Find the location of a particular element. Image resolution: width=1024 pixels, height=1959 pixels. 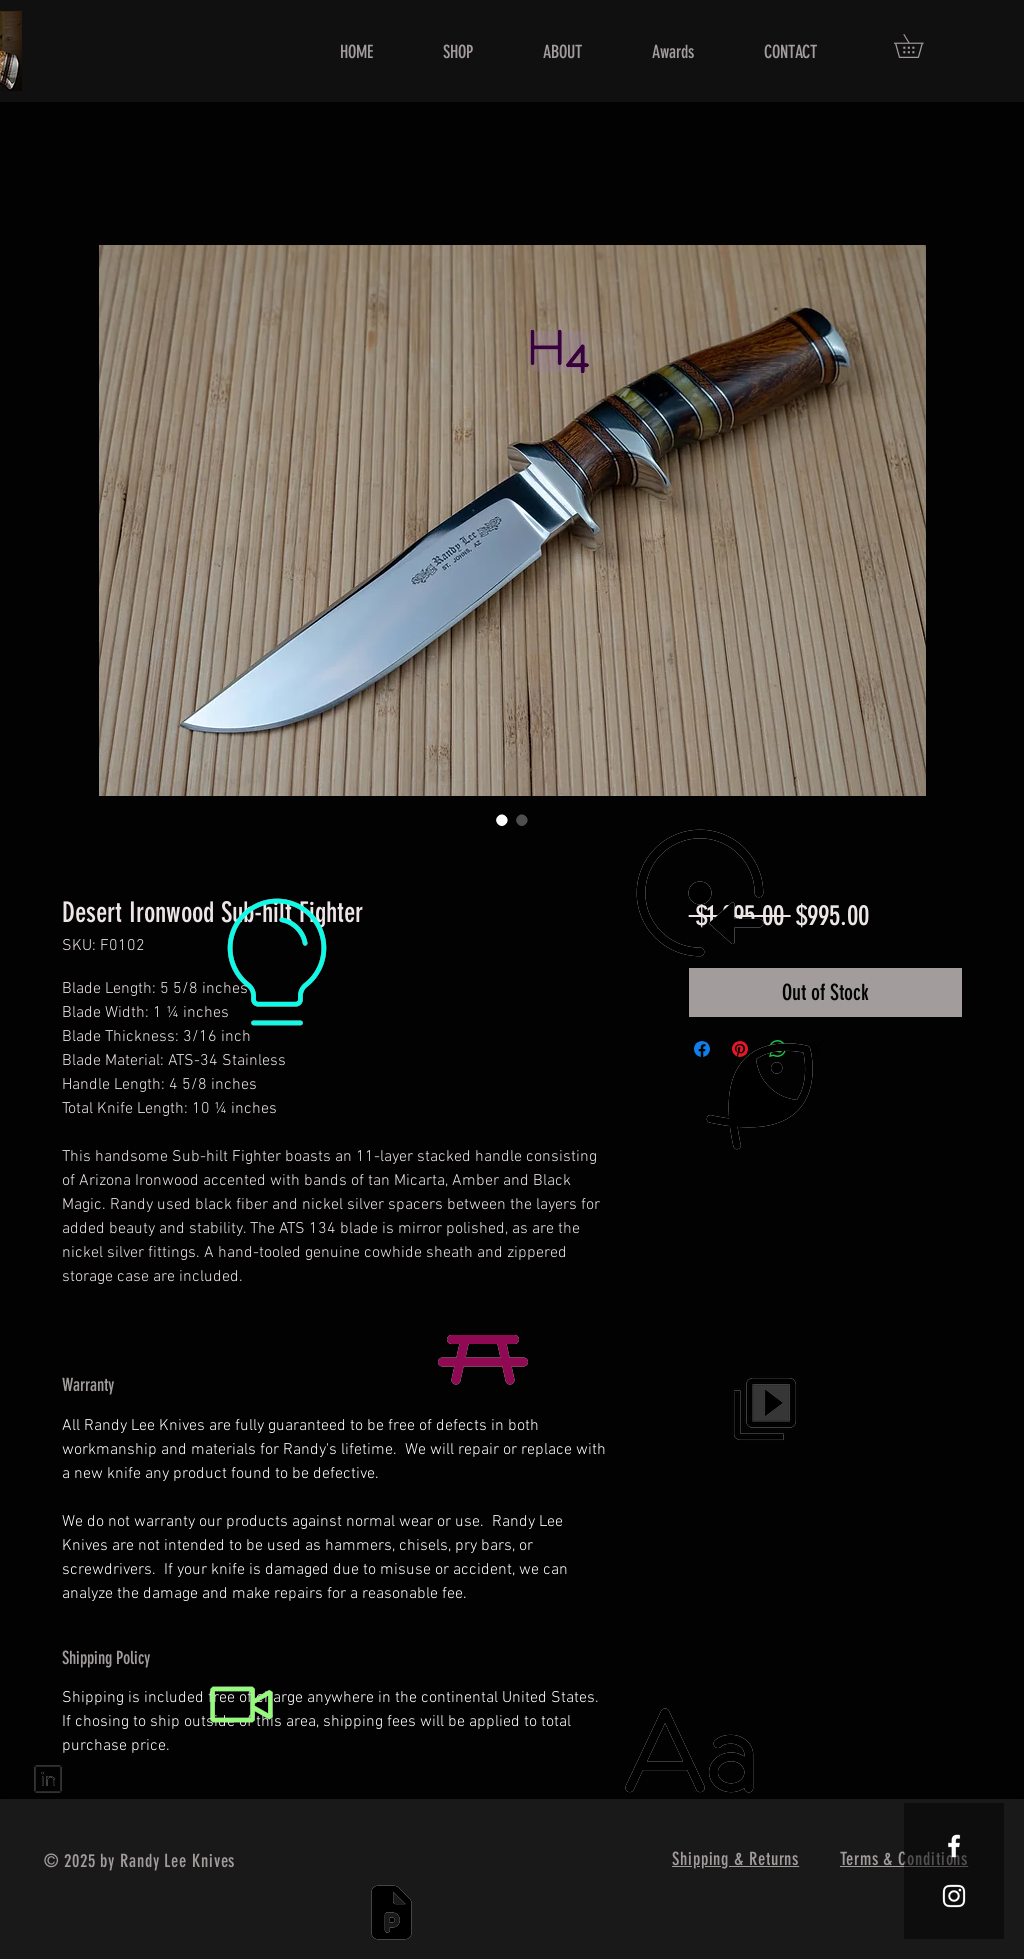

access your video library is located at coordinates (765, 1409).